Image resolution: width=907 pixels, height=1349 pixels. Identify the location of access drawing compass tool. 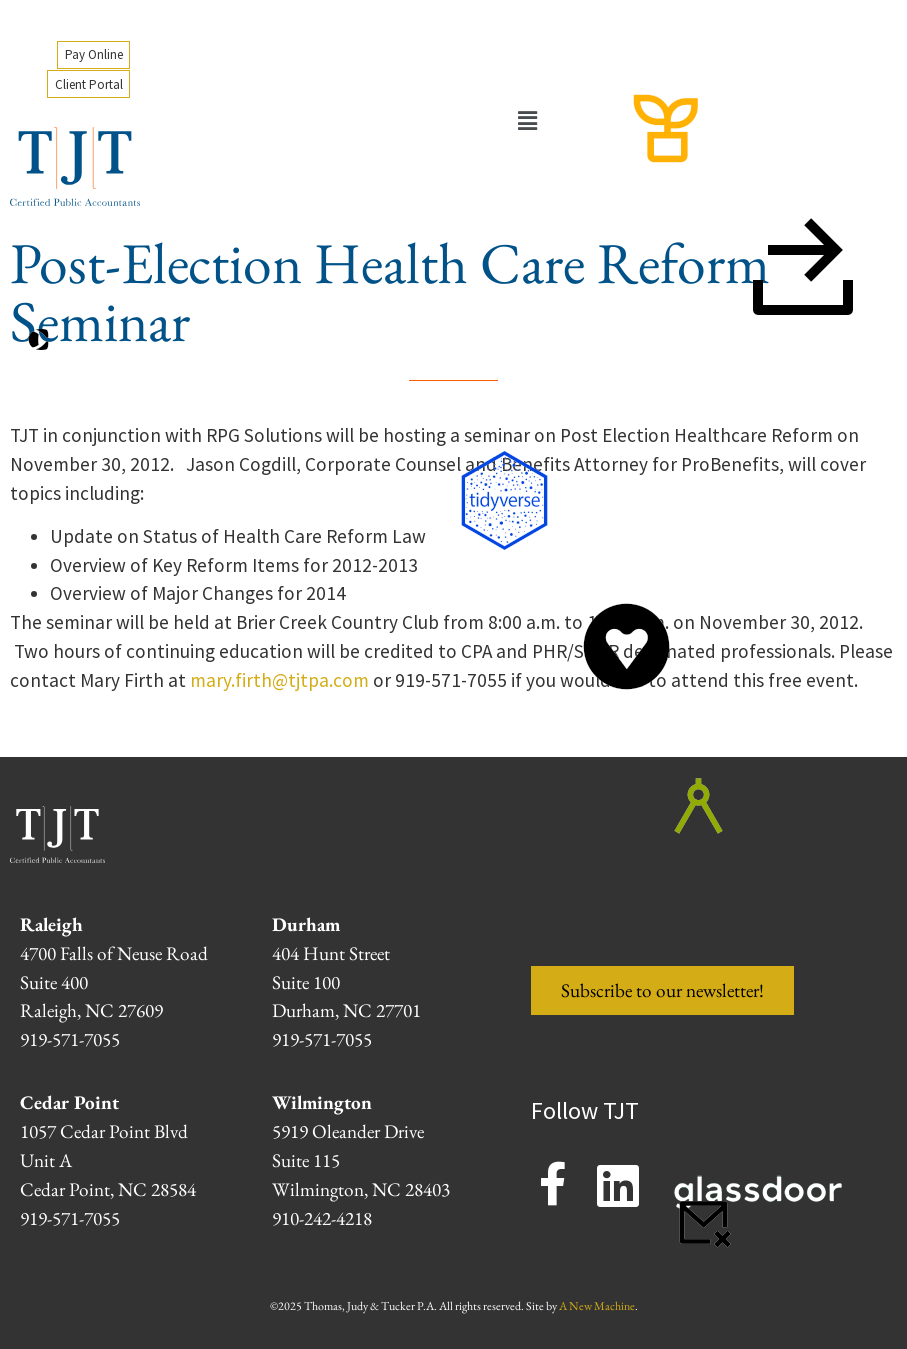
(698, 805).